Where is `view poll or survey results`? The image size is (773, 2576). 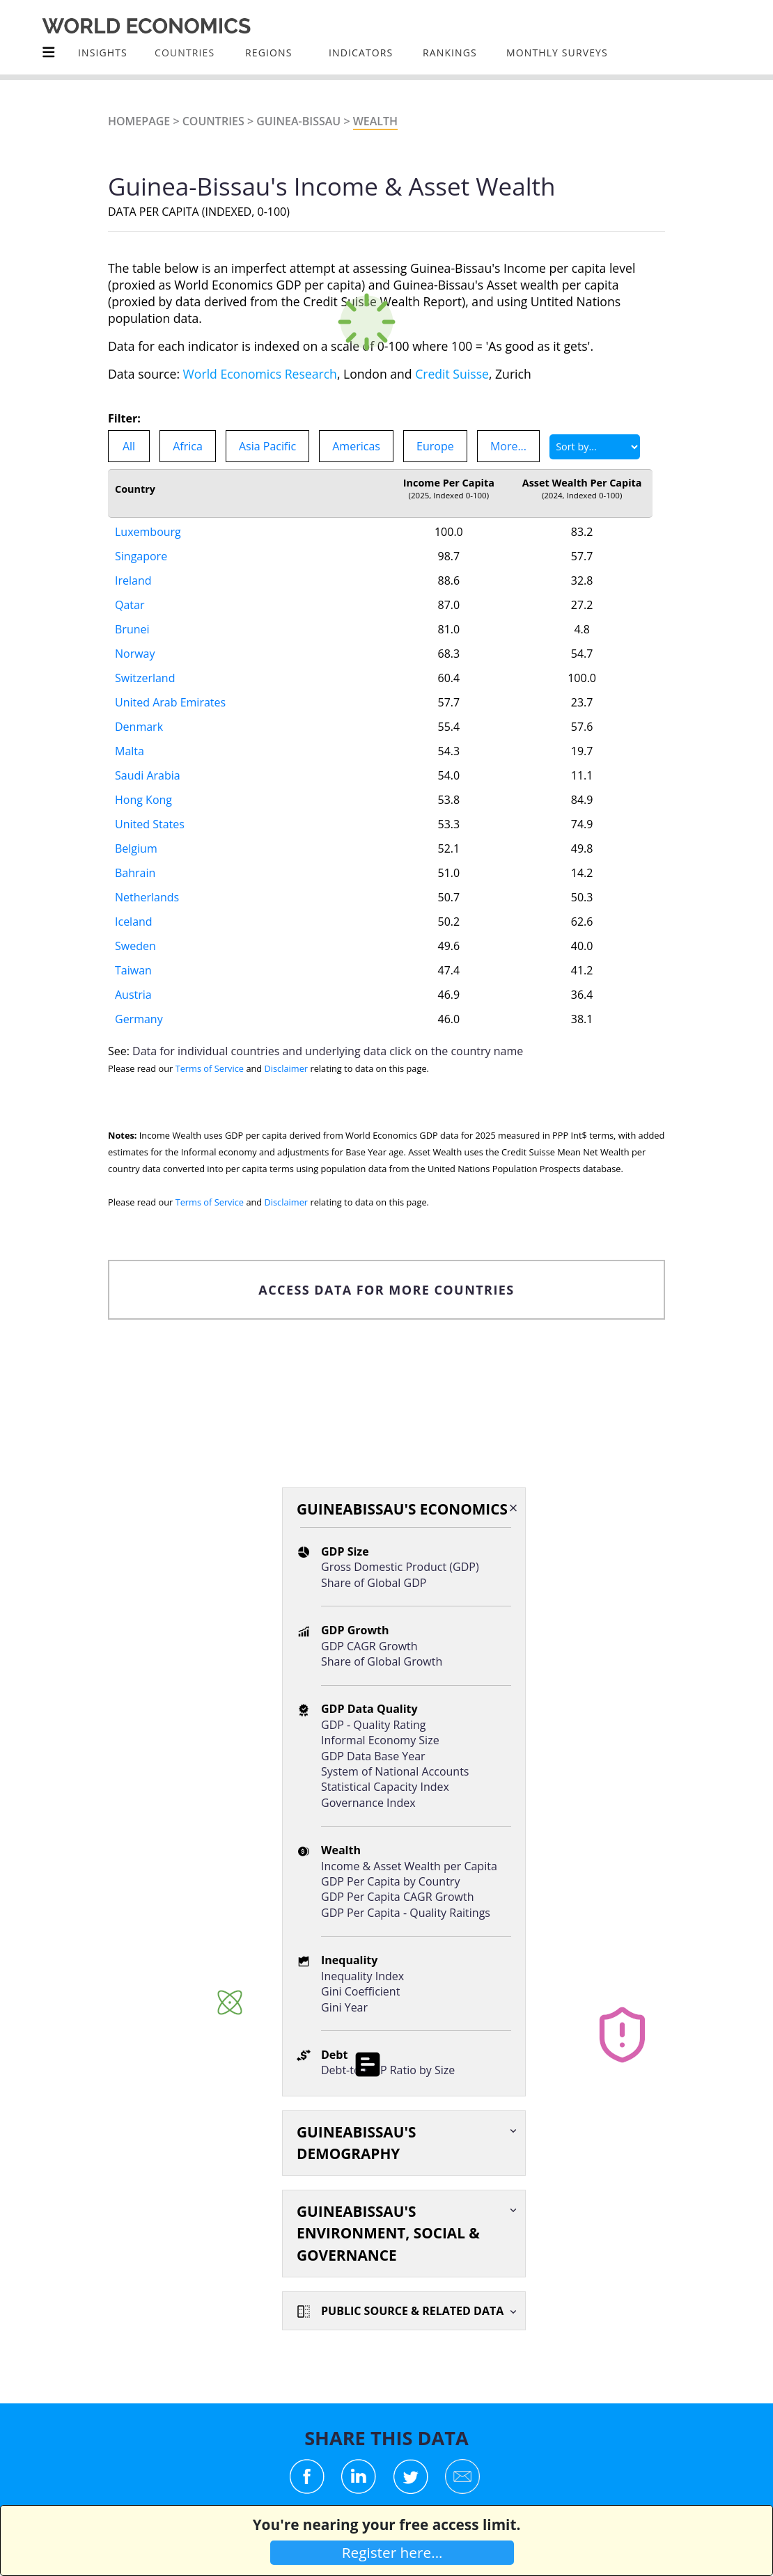
view poll or survey results is located at coordinates (368, 2064).